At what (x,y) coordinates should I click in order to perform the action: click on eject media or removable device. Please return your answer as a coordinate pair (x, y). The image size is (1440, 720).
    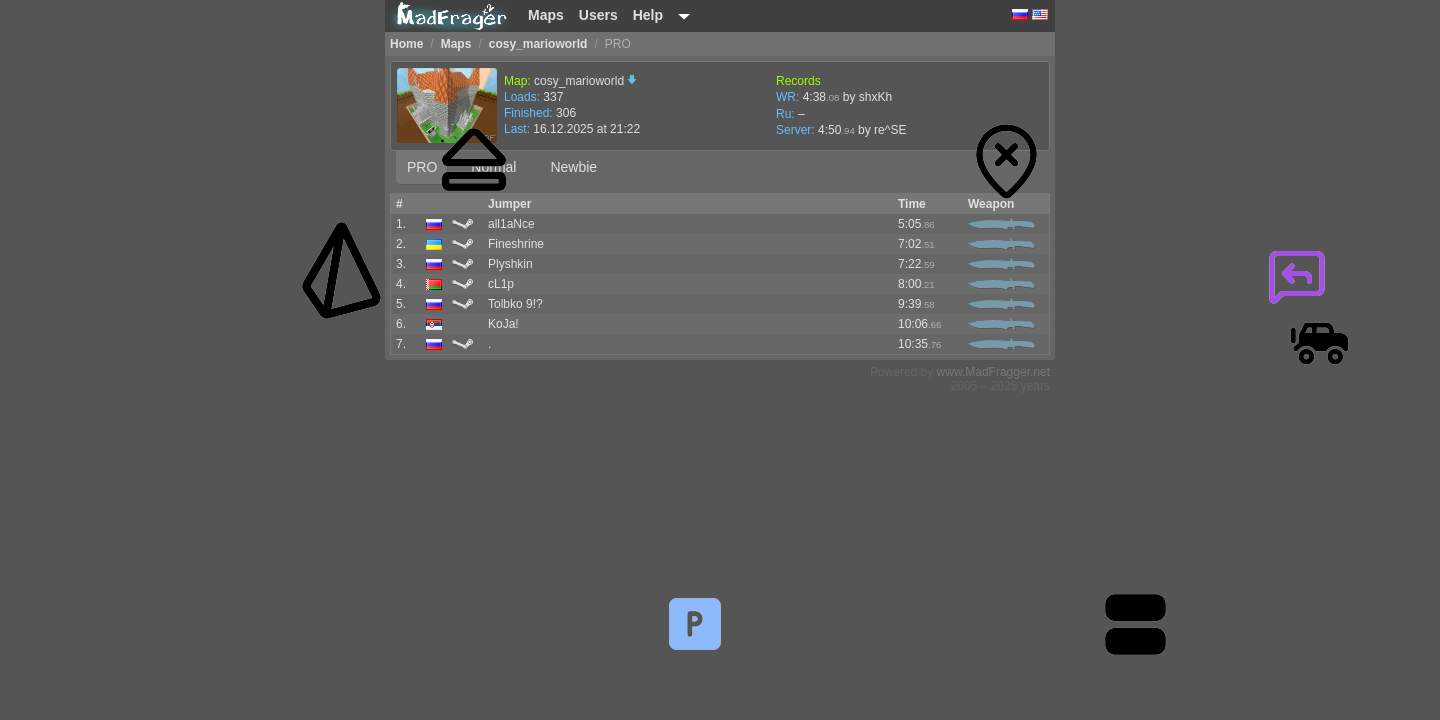
    Looking at the image, I should click on (474, 164).